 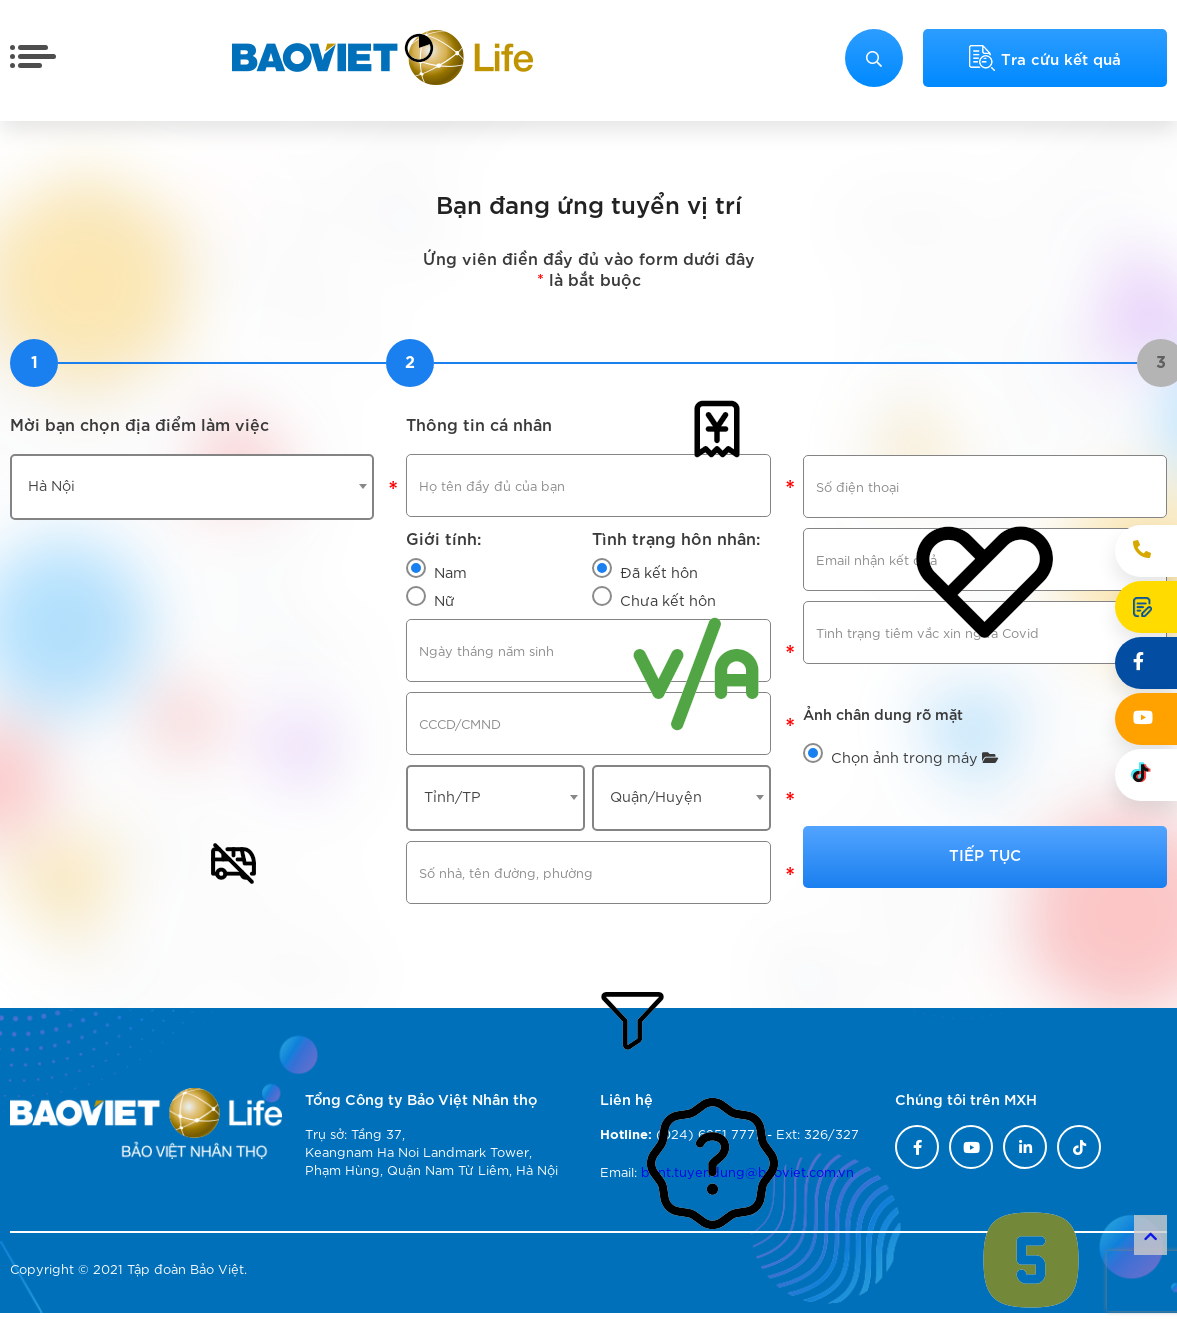 What do you see at coordinates (984, 579) in the screenshot?
I see `open Google Fit app` at bounding box center [984, 579].